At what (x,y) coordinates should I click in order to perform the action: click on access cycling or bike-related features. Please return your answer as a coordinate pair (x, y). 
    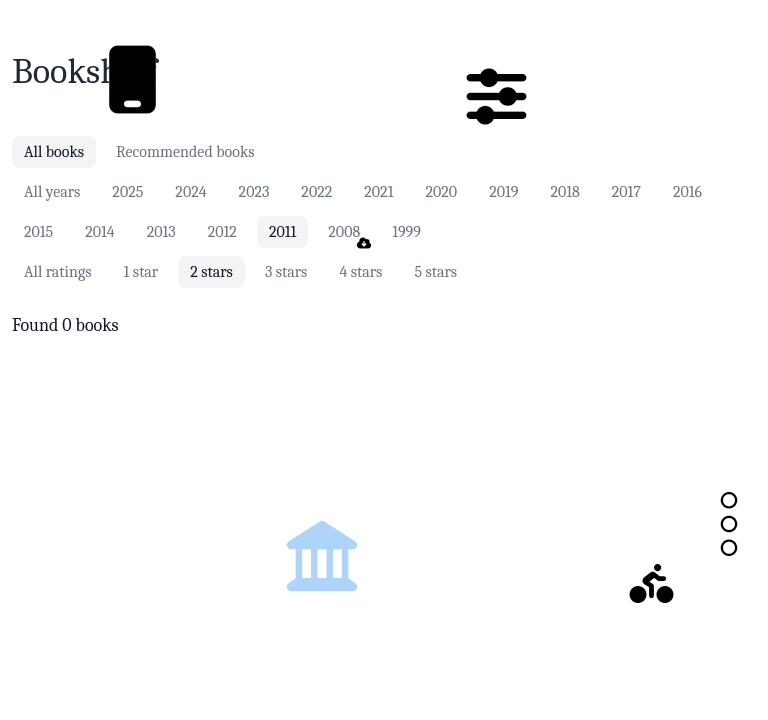
    Looking at the image, I should click on (651, 583).